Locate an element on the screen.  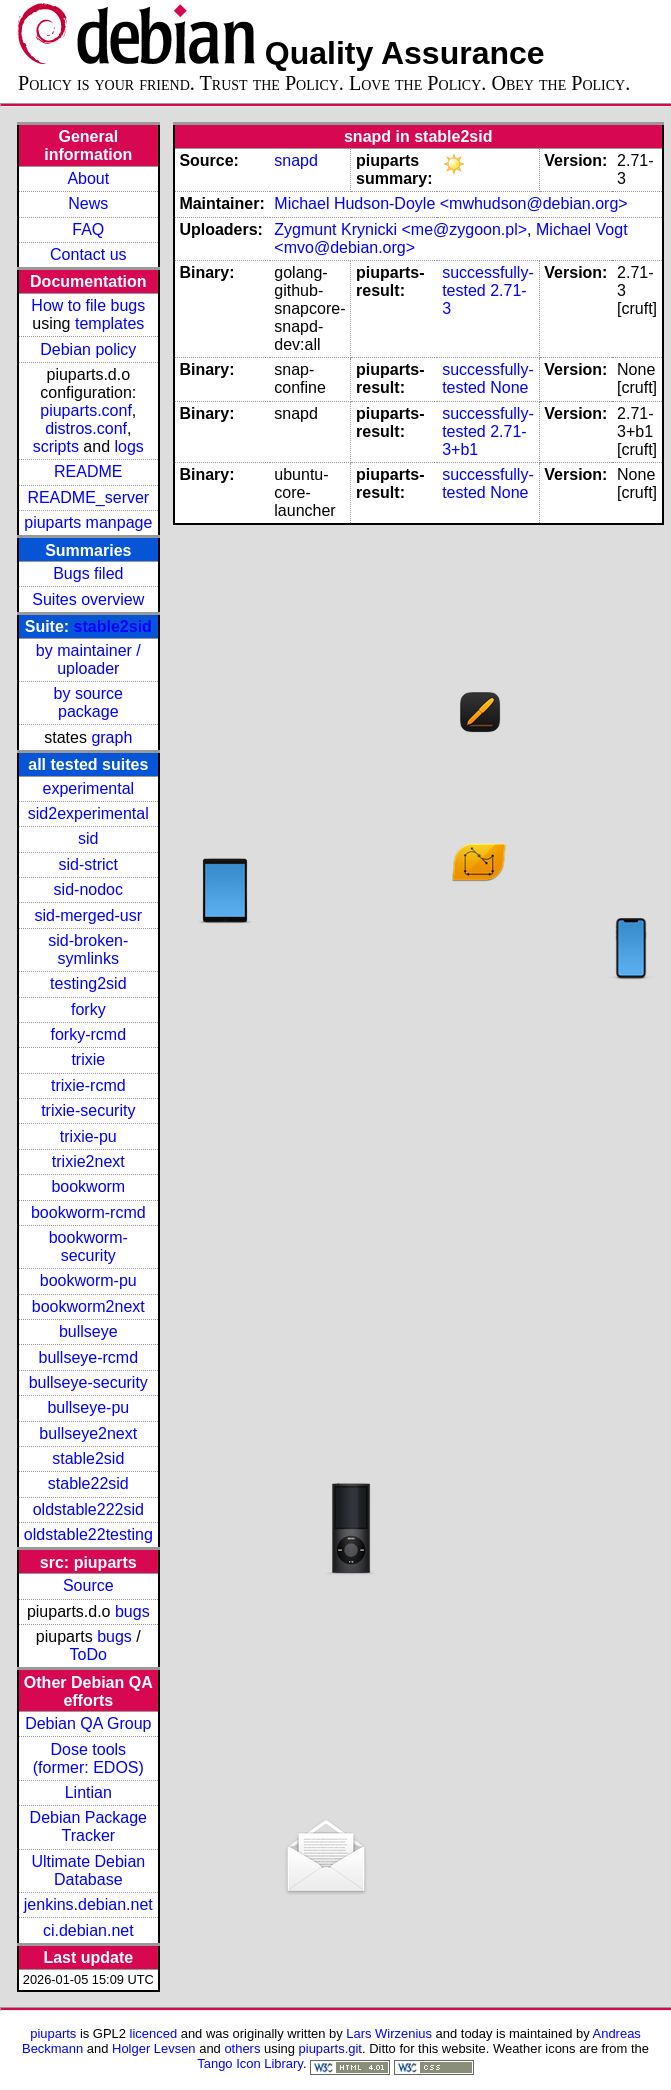
iPad with cellular connectivity is located at coordinates (225, 891).